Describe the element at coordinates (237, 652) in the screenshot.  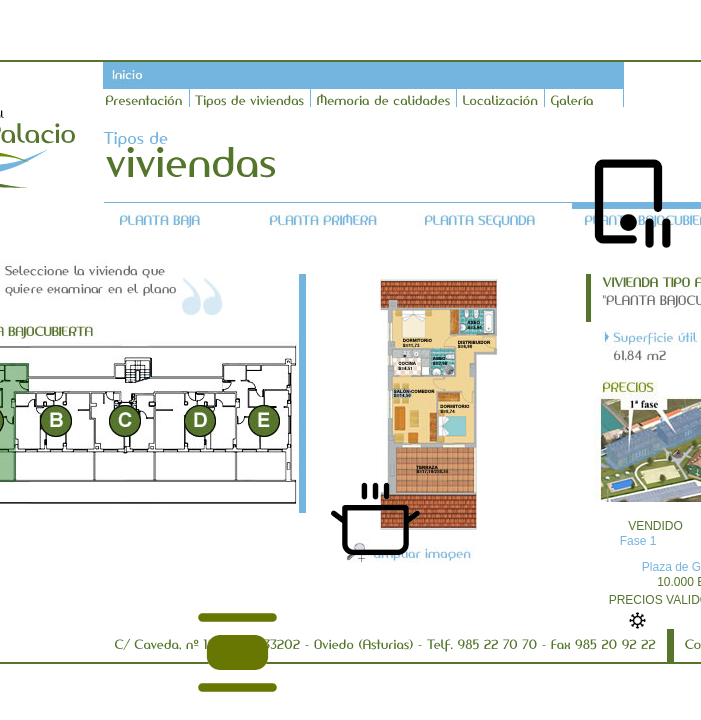
I see `distribute layers horizontally with equal spacing` at that location.